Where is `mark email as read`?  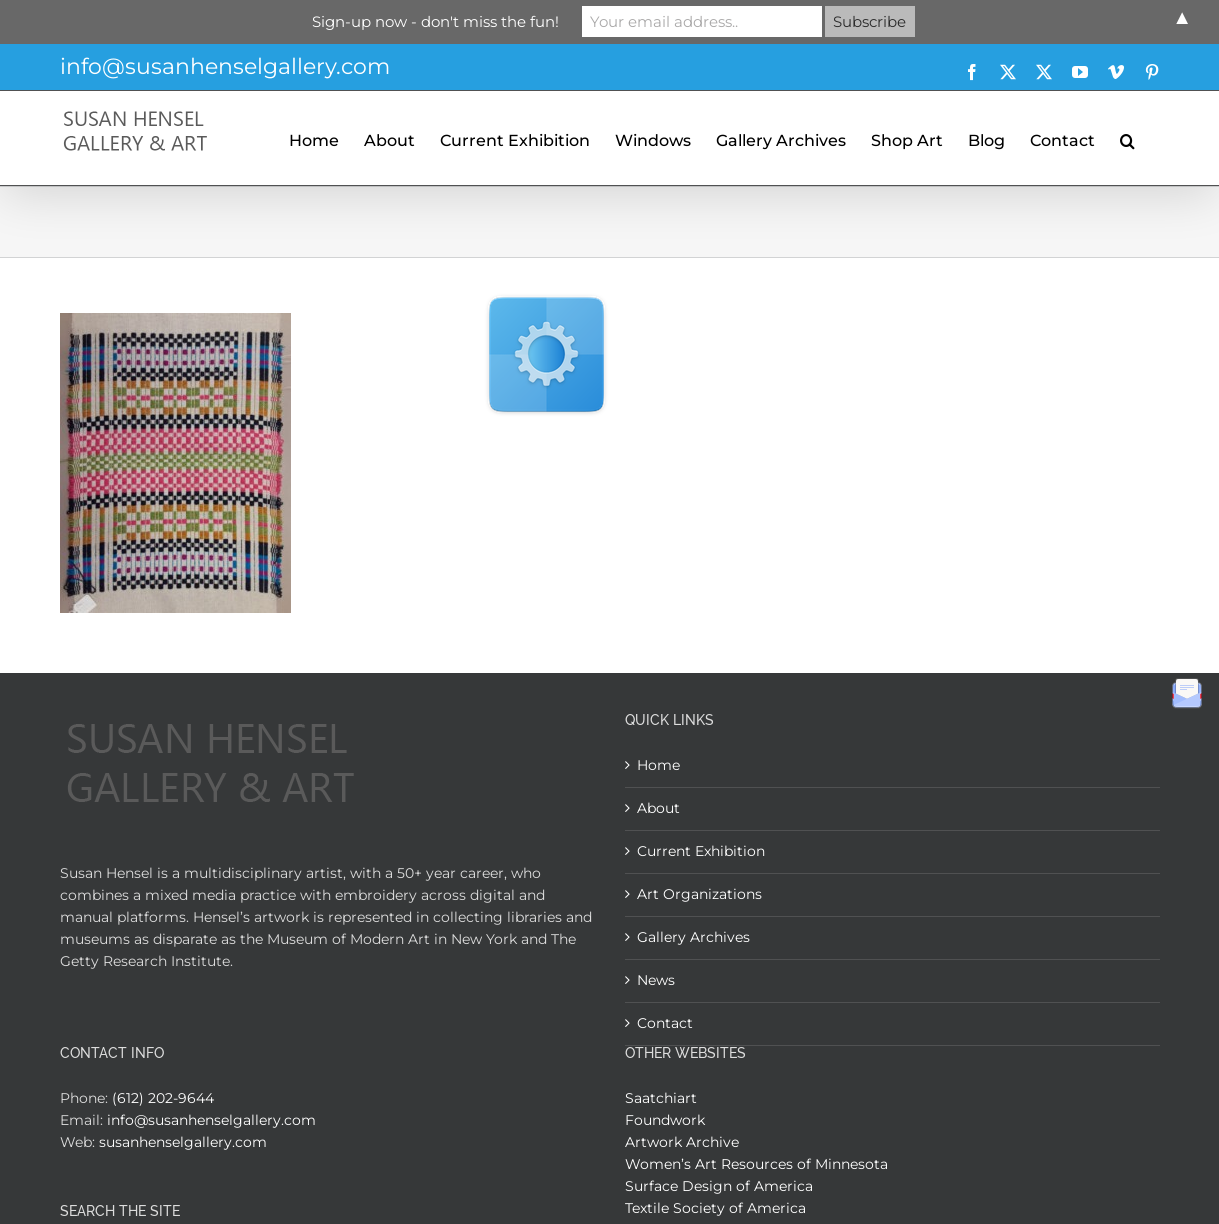
mark email as read is located at coordinates (1187, 694).